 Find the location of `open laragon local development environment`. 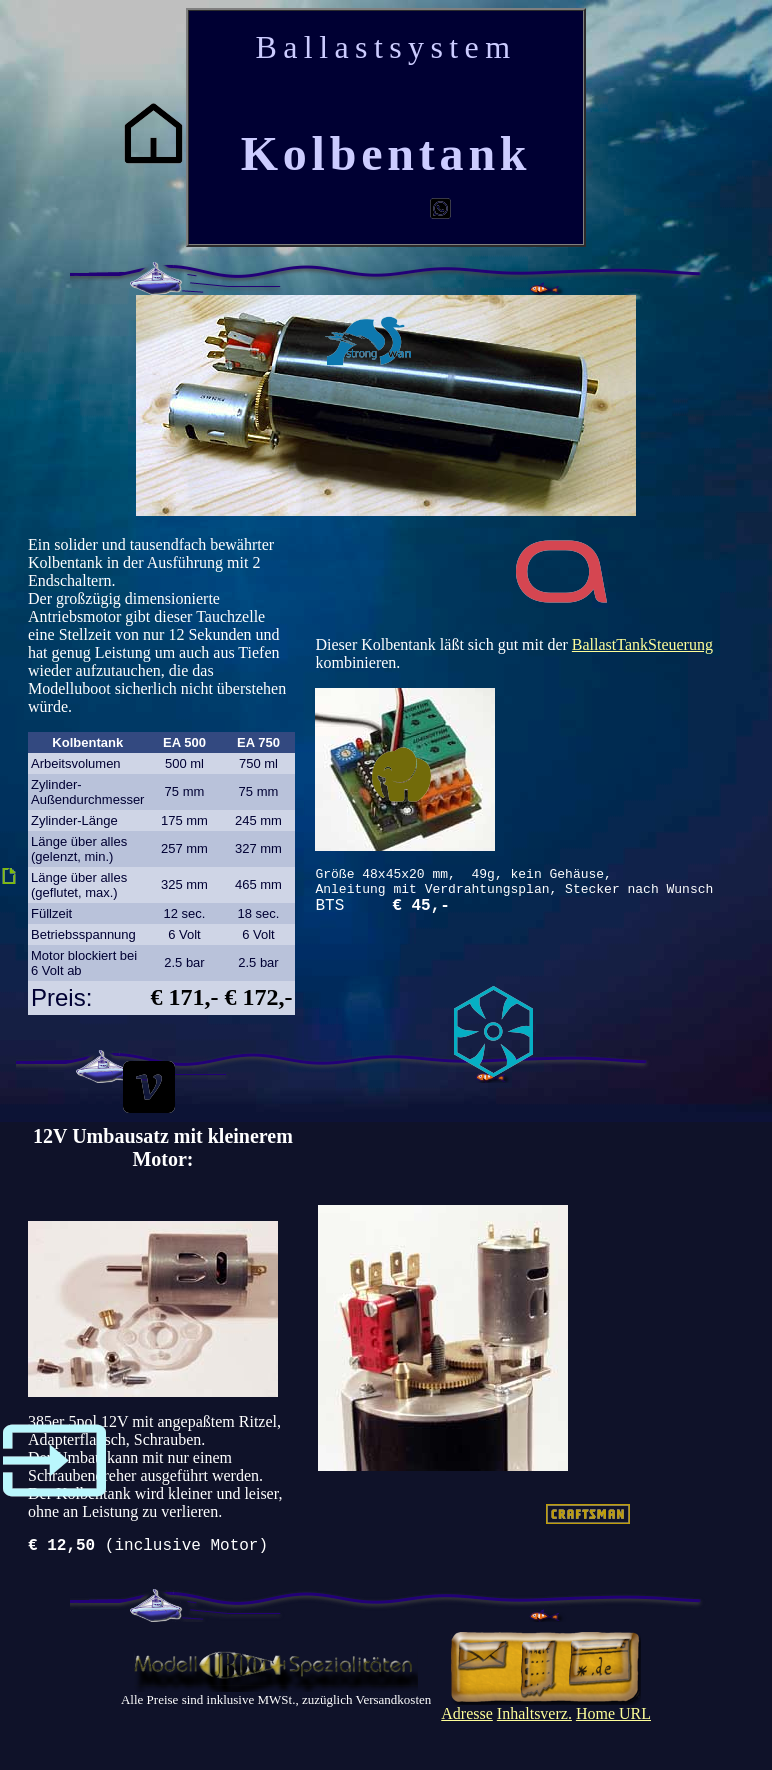

open laragon local development environment is located at coordinates (401, 774).